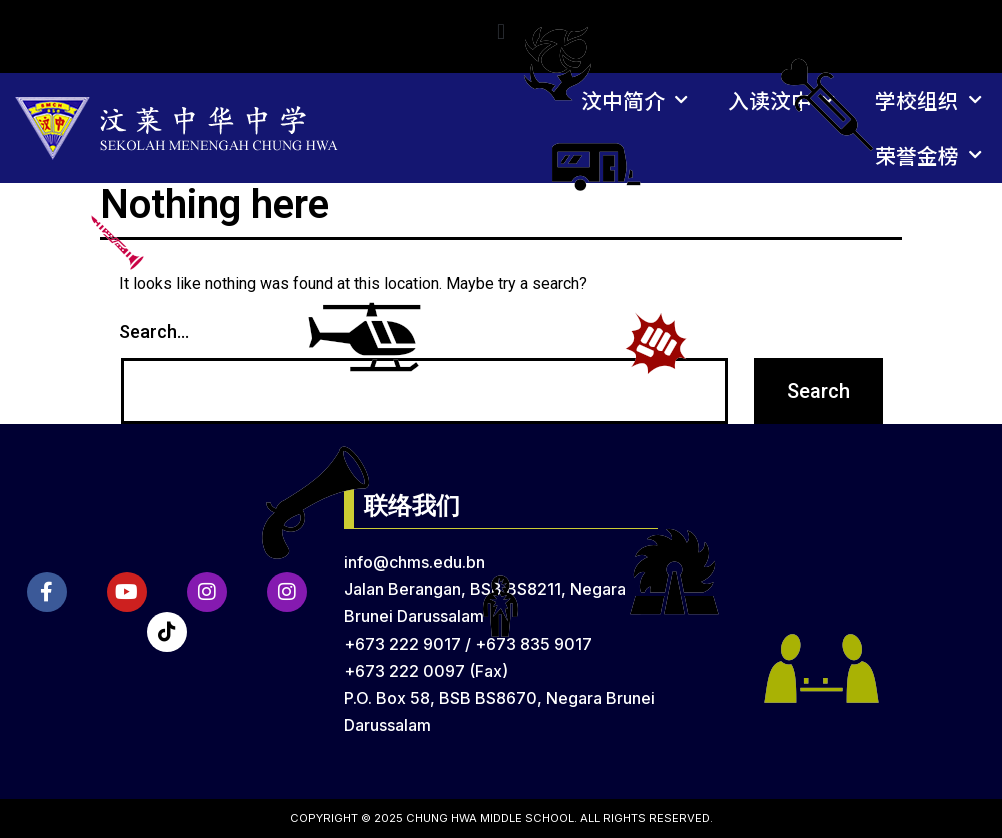  I want to click on select blunderbuss weapon in game inventory, so click(316, 503).